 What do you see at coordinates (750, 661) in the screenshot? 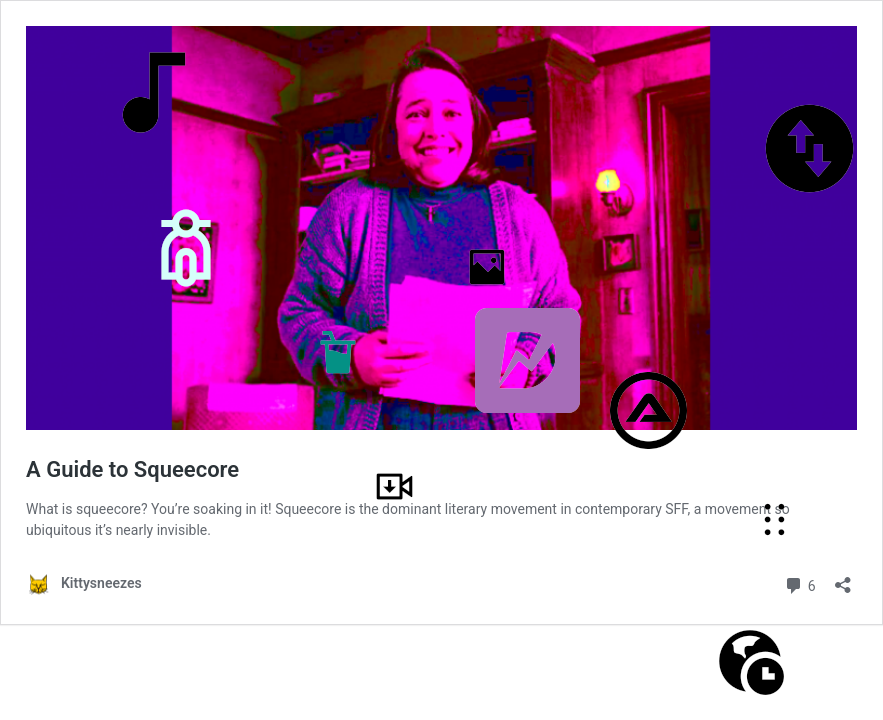
I see `view or set time zone settings` at bounding box center [750, 661].